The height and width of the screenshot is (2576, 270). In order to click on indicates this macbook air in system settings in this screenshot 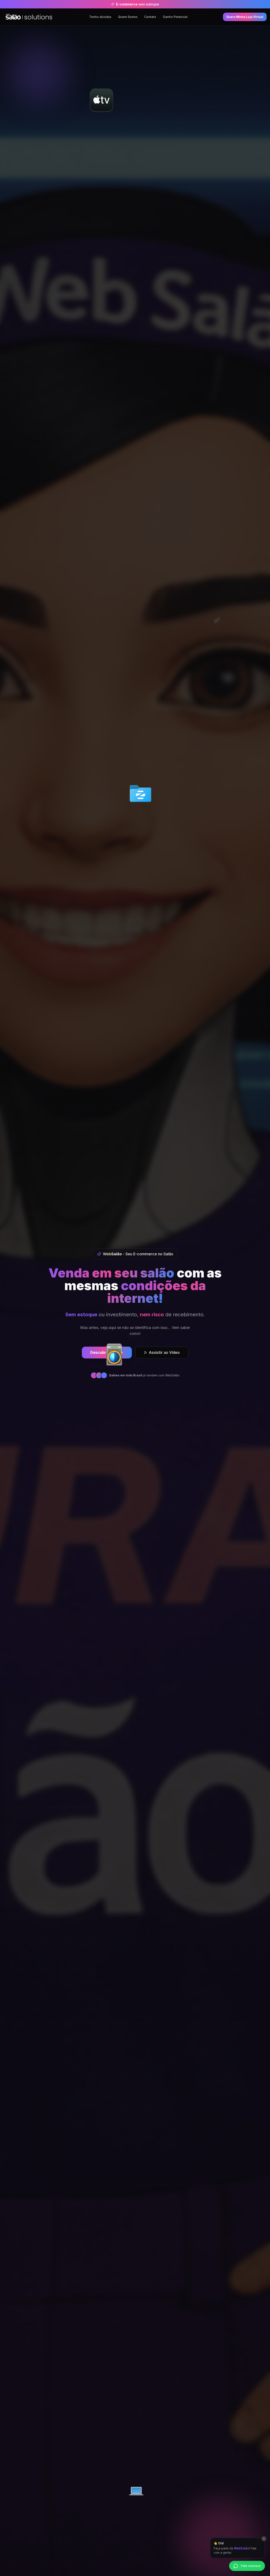, I will do `click(136, 2490)`.